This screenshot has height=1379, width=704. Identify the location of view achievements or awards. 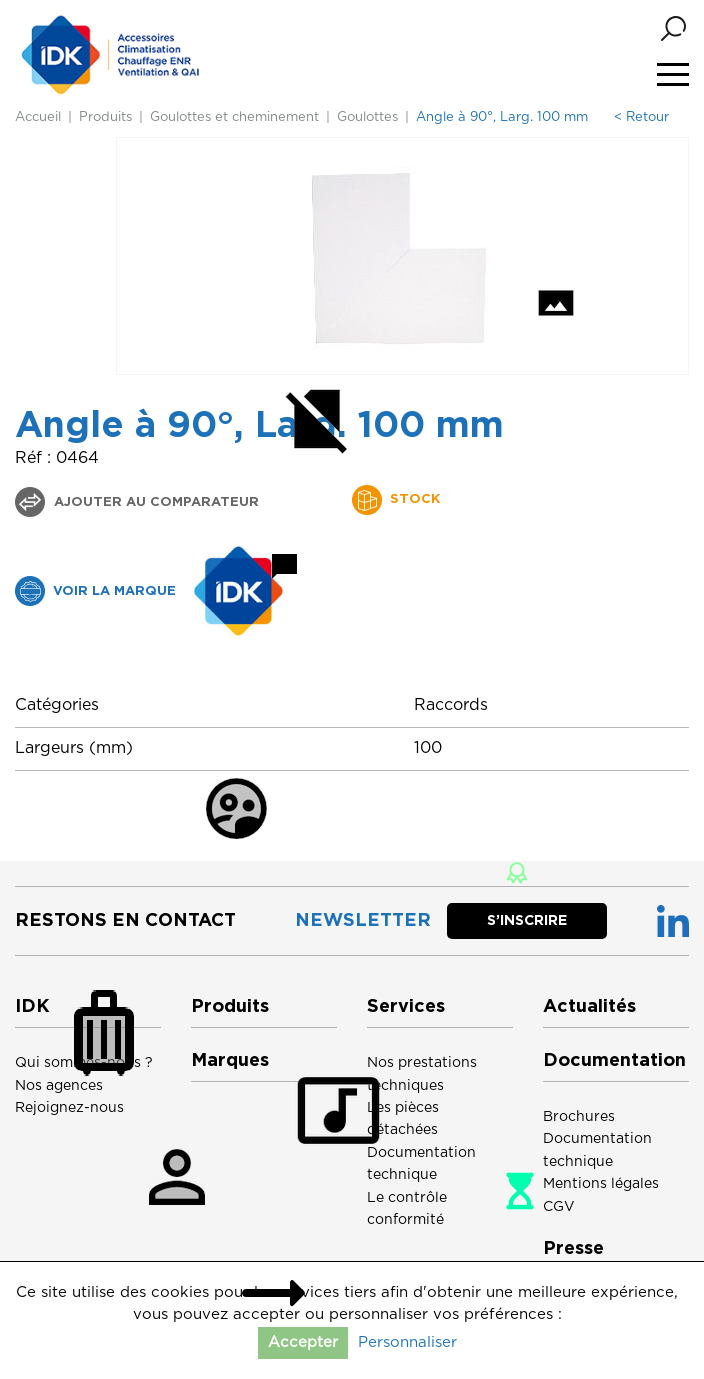
(517, 873).